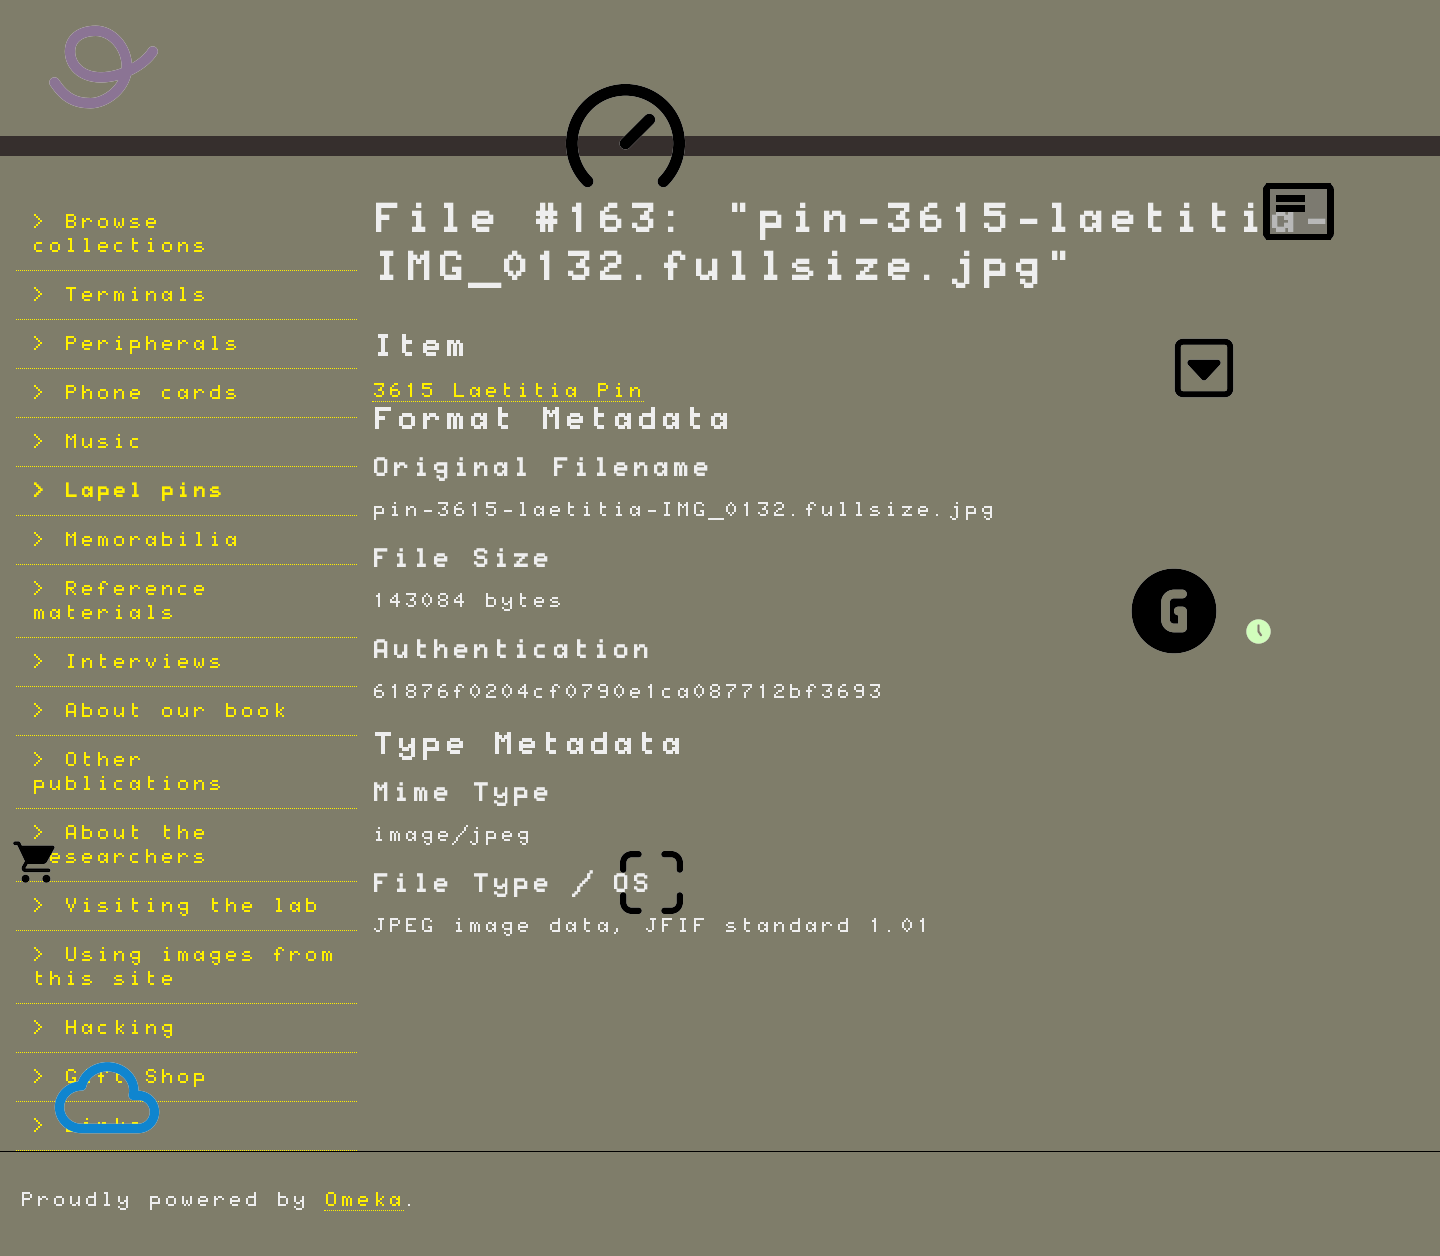  Describe the element at coordinates (101, 67) in the screenshot. I see `access freehand drawing or annotation tools` at that location.